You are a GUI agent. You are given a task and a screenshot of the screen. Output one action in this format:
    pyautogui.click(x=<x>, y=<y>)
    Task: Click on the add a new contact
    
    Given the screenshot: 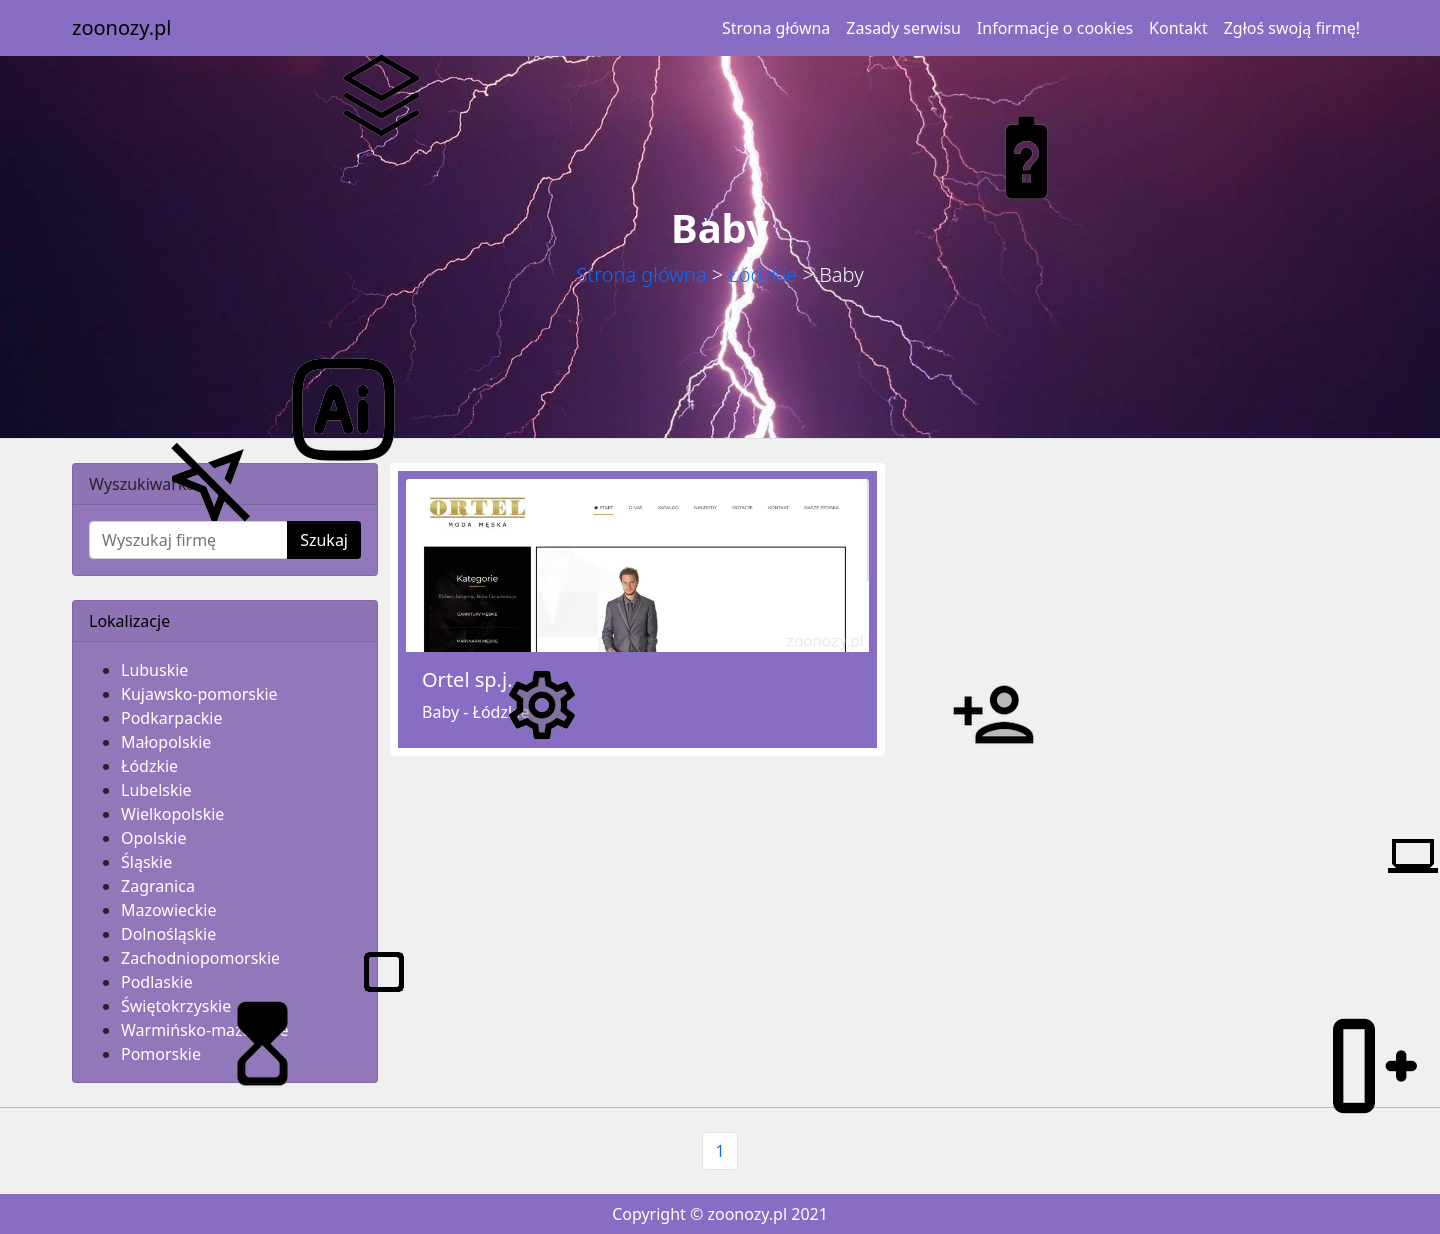 What is the action you would take?
    pyautogui.click(x=993, y=714)
    